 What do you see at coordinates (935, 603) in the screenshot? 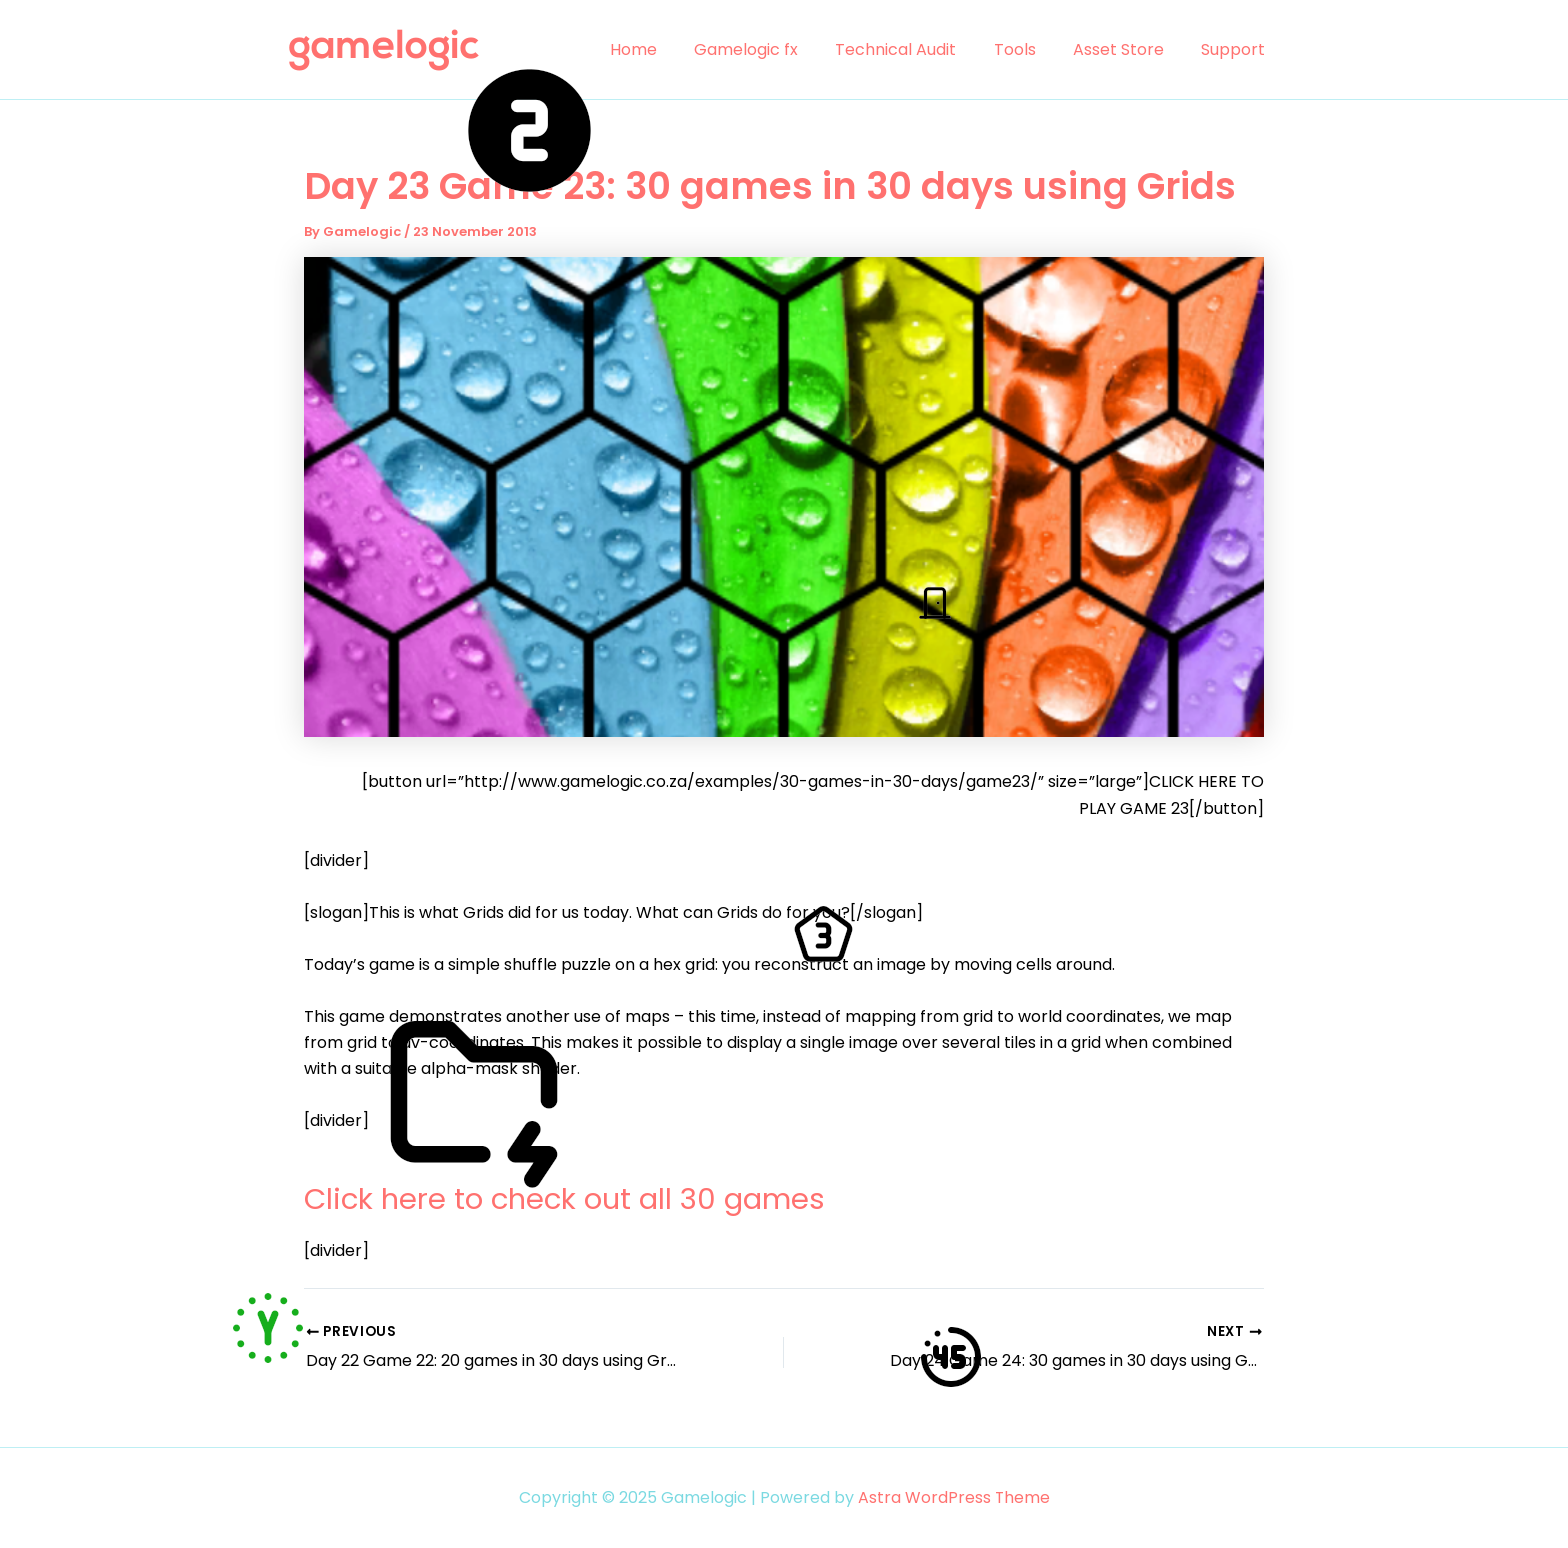
I see `exit or log out of the application` at bounding box center [935, 603].